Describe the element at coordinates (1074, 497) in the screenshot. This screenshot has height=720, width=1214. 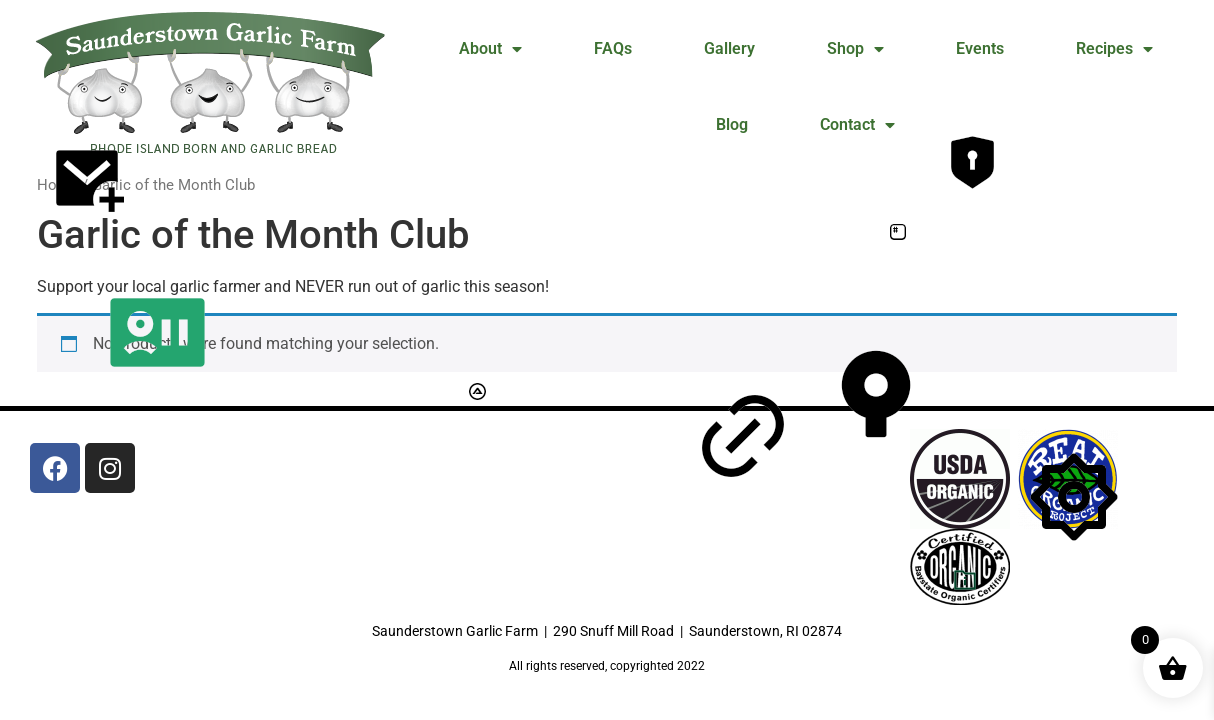
I see `access app or system settings` at that location.